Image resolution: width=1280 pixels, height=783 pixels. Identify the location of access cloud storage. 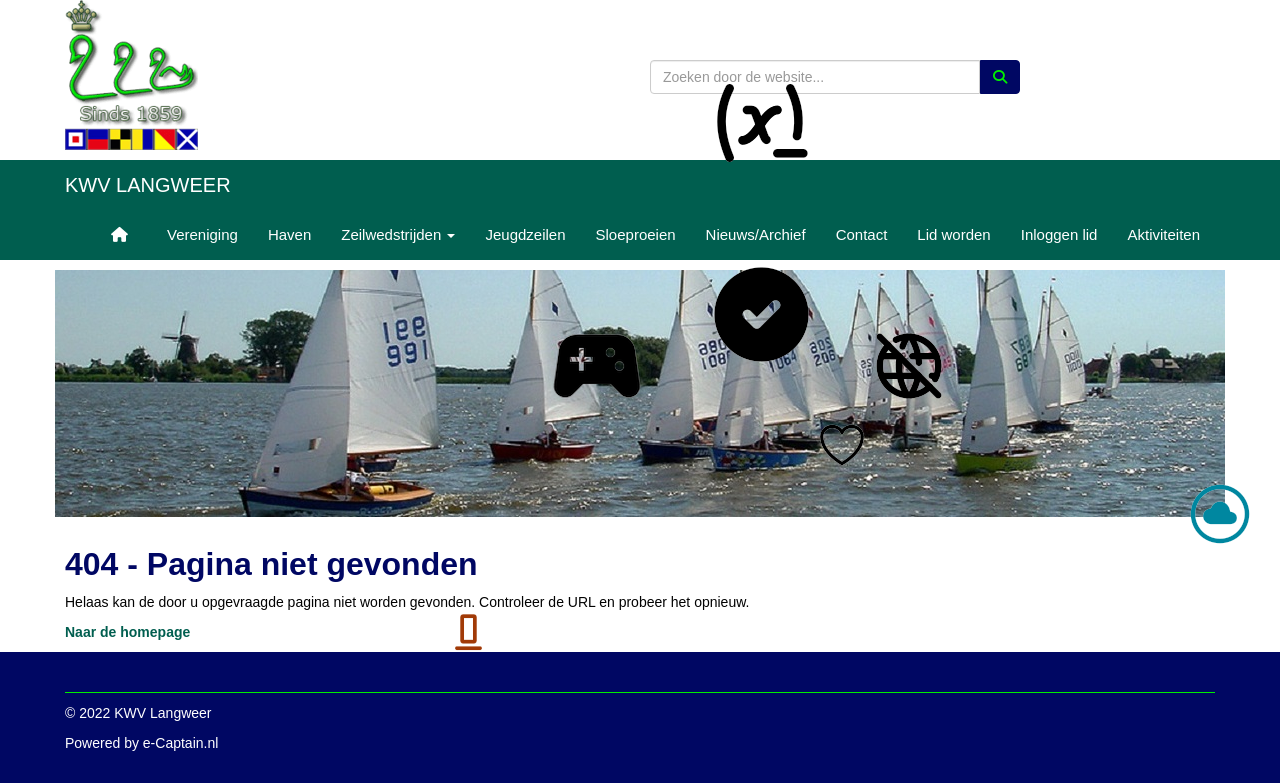
(1220, 514).